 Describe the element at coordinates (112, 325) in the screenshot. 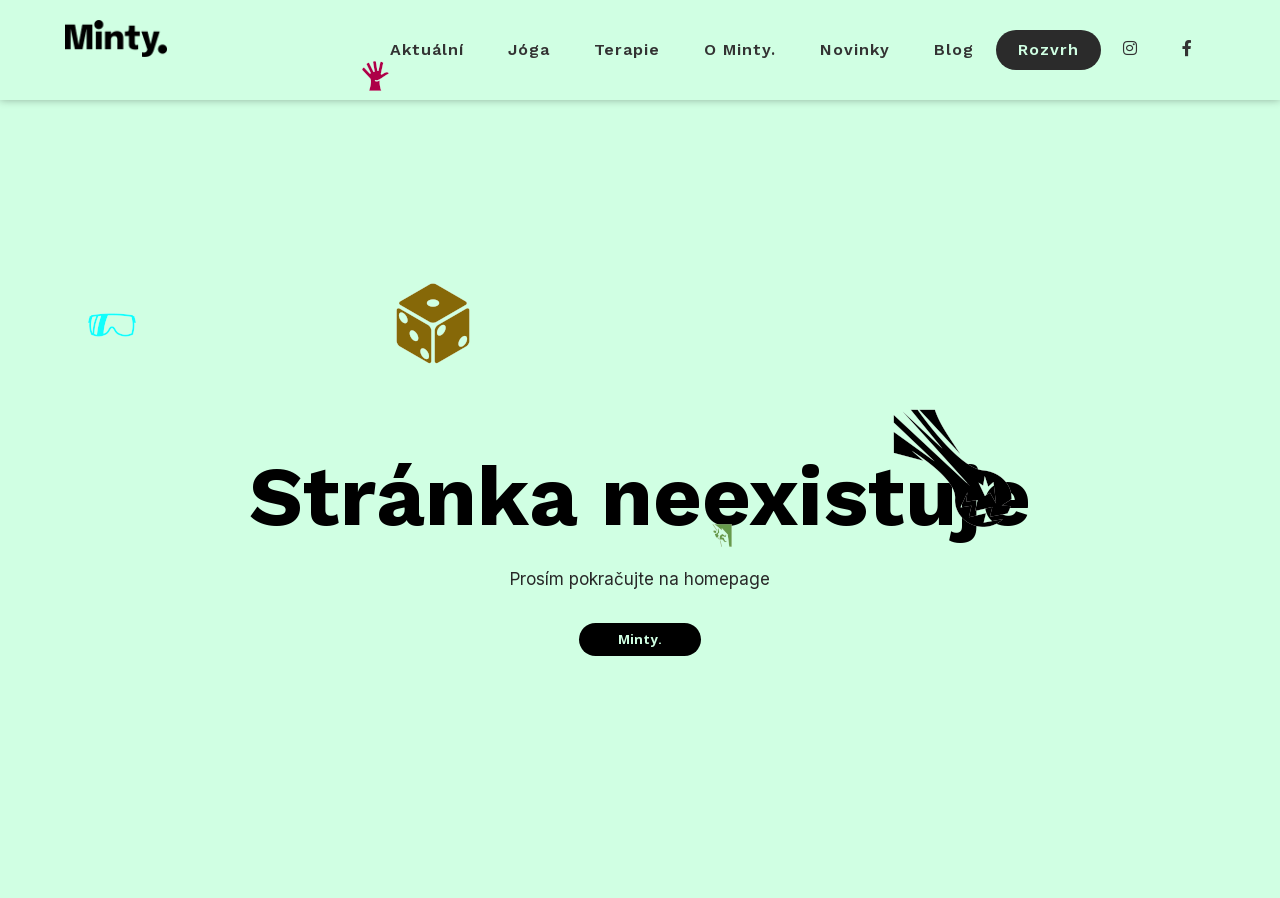

I see `enable safety mode or protective settings` at that location.